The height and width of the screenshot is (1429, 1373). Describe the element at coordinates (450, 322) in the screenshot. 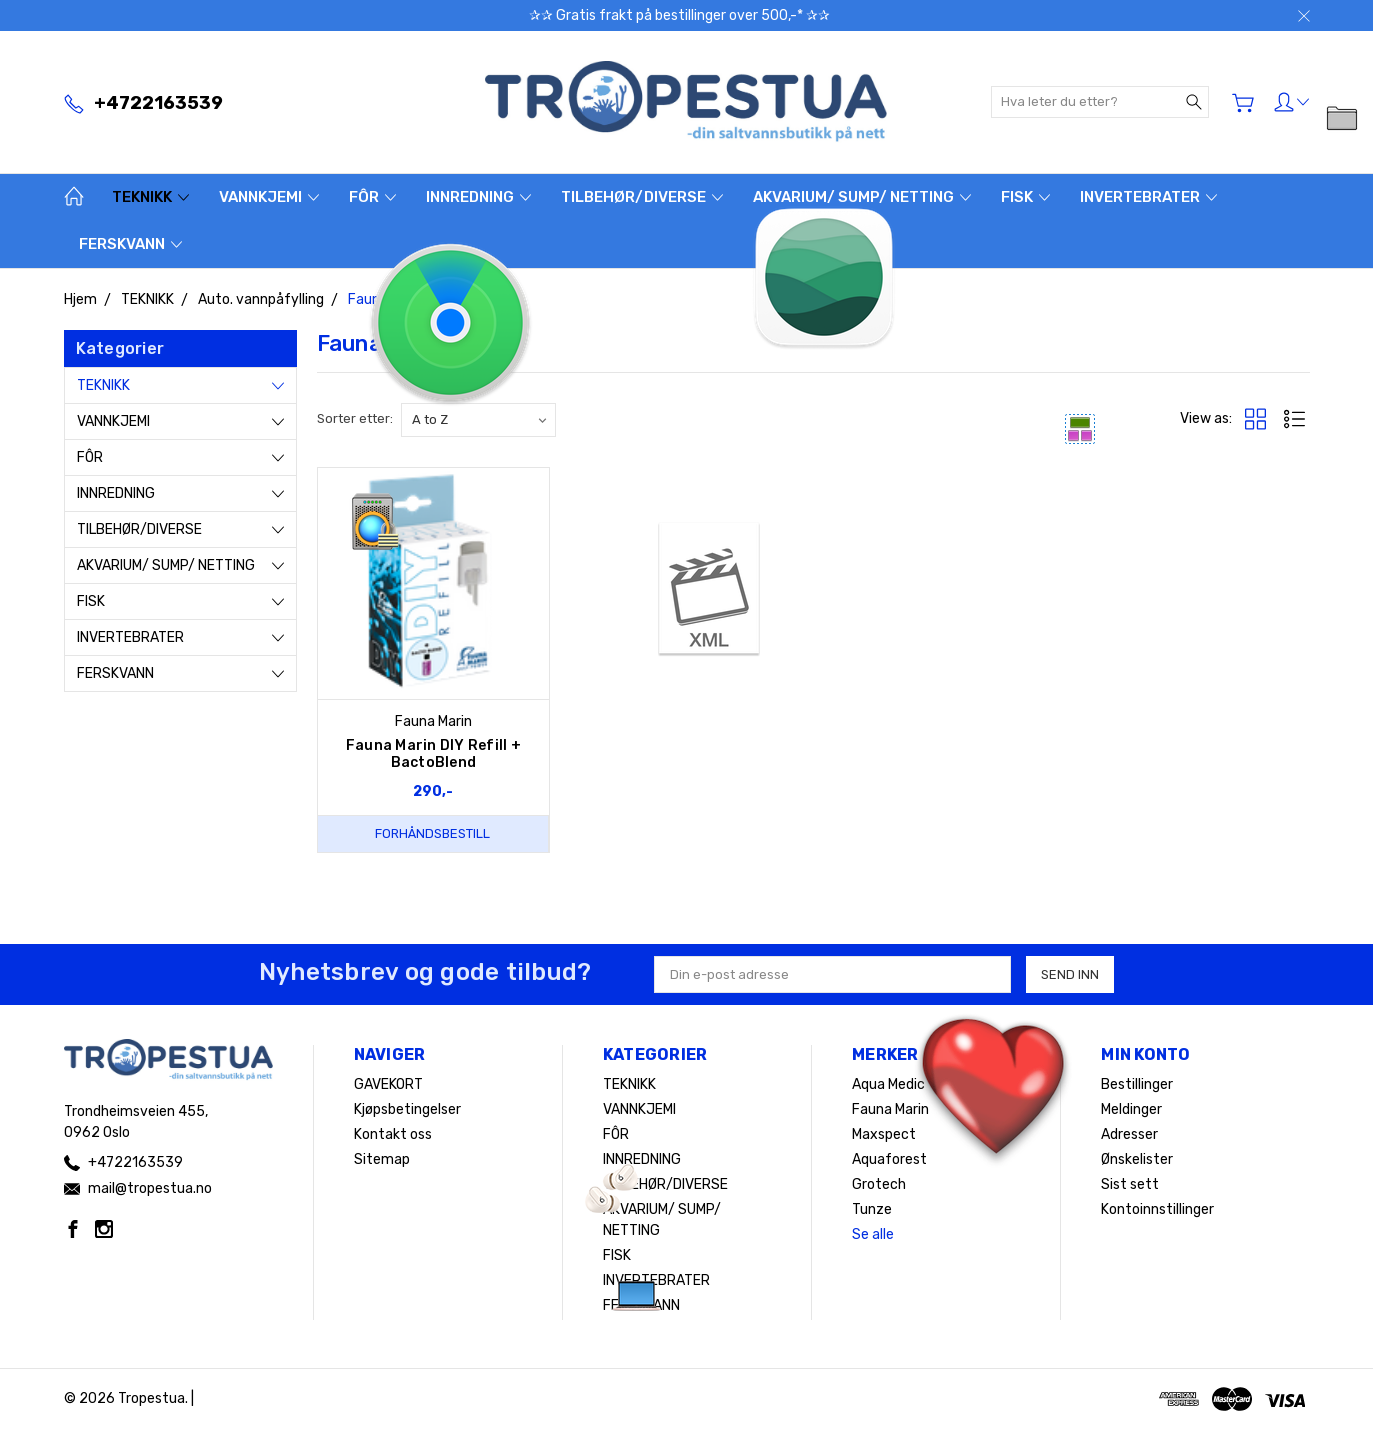

I see `open find my app to locate devices` at that location.